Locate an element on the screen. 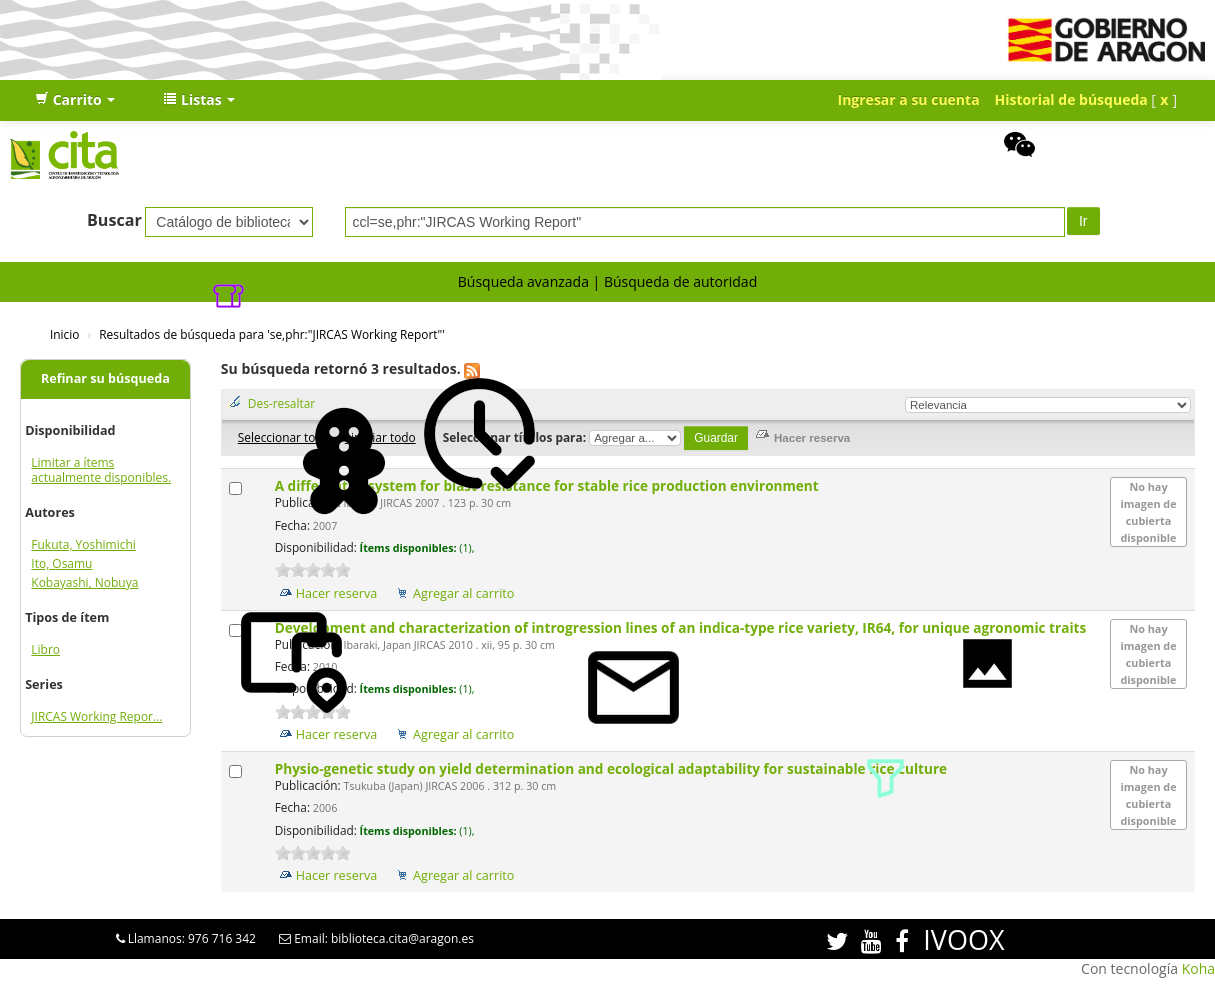 The width and height of the screenshot is (1215, 989). open WeChat messaging app is located at coordinates (1019, 144).